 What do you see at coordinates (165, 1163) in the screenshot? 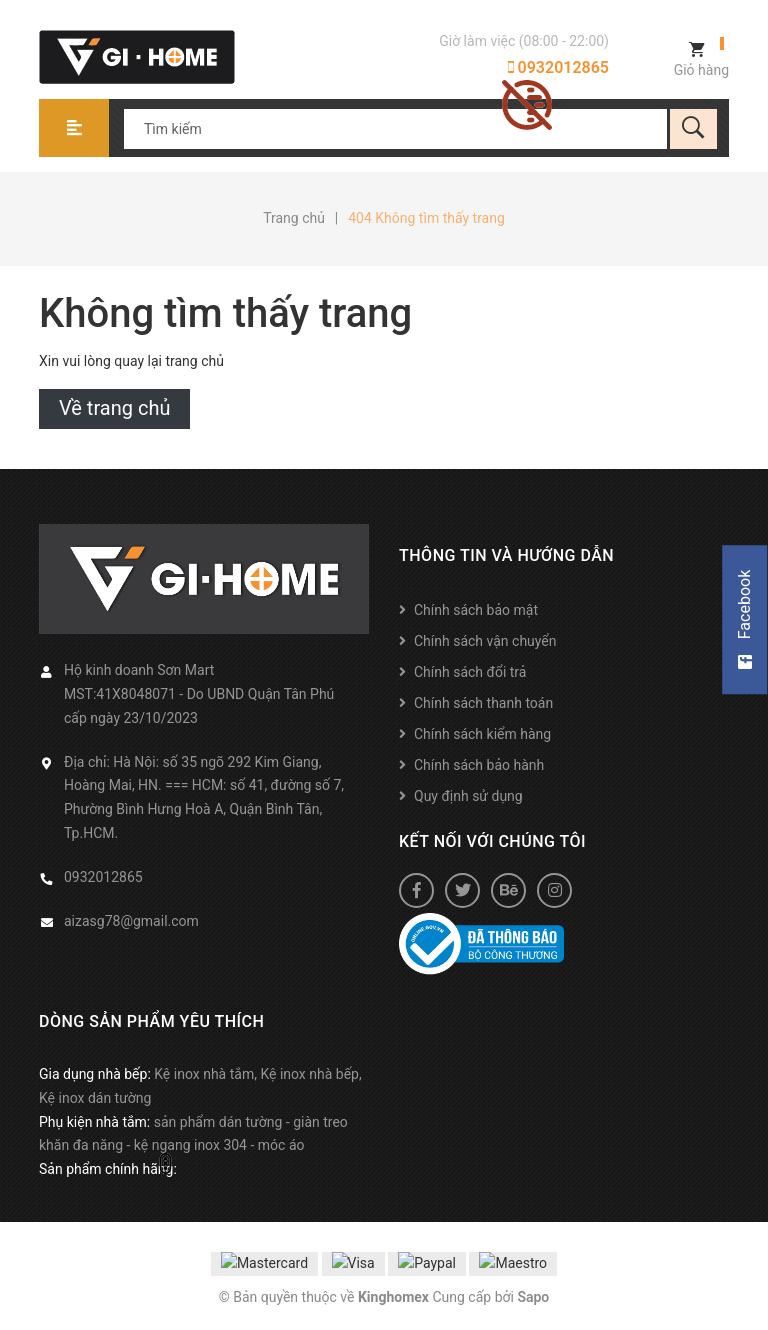
I see `traffic light indicator or status signal` at bounding box center [165, 1163].